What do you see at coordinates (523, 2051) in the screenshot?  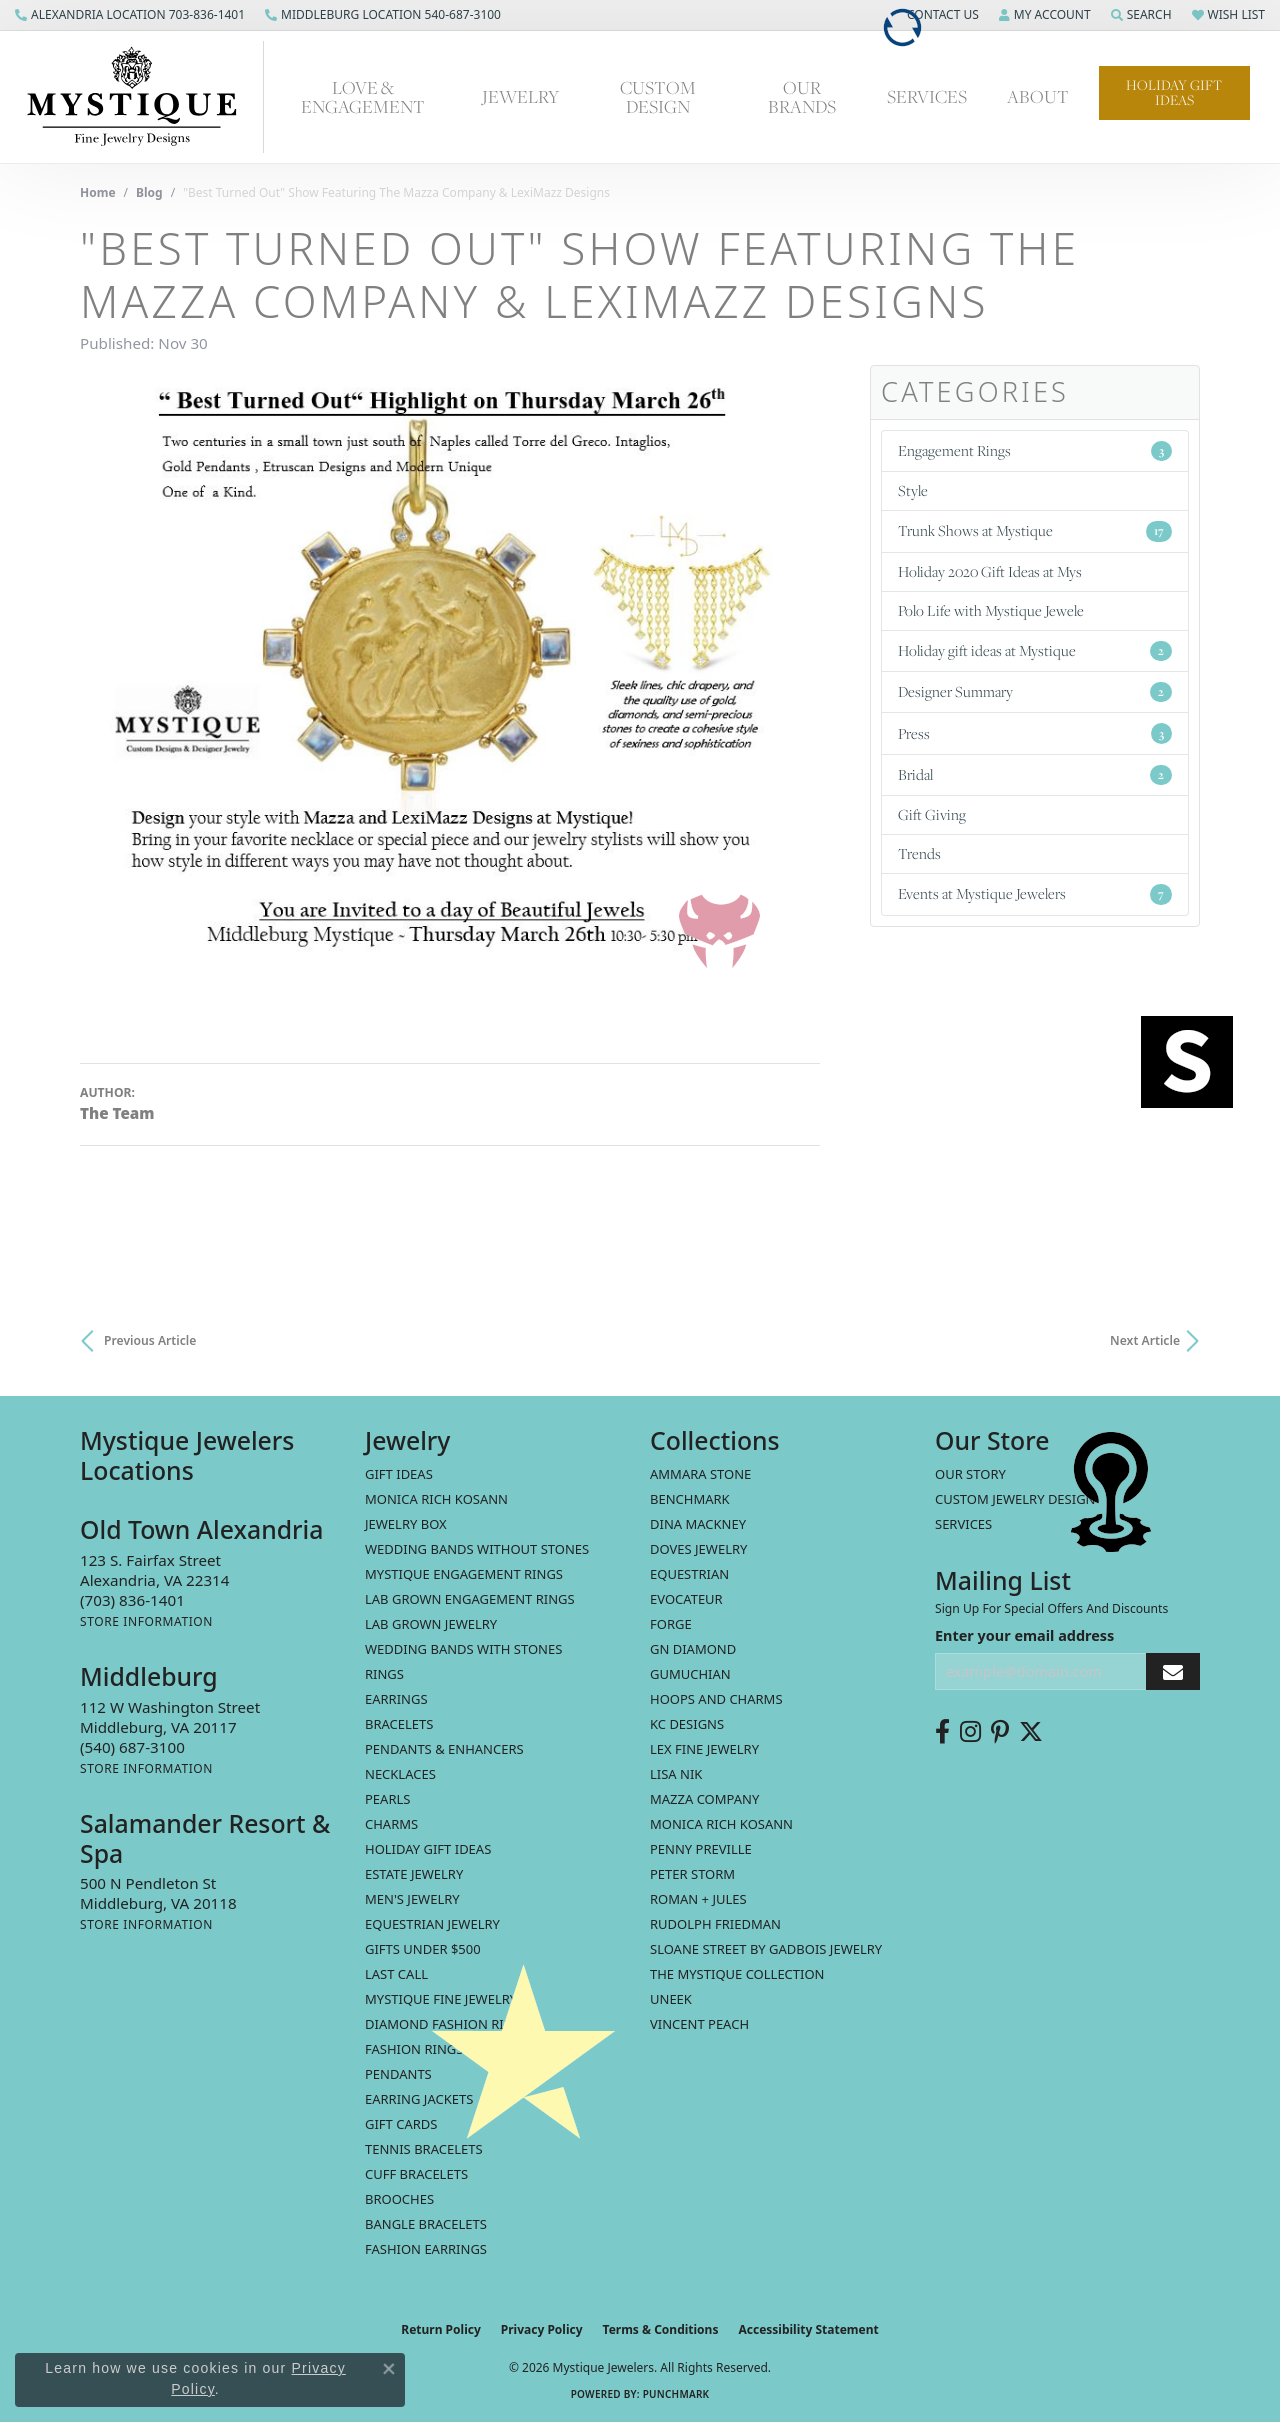 I see `view trustpilot reviews` at bounding box center [523, 2051].